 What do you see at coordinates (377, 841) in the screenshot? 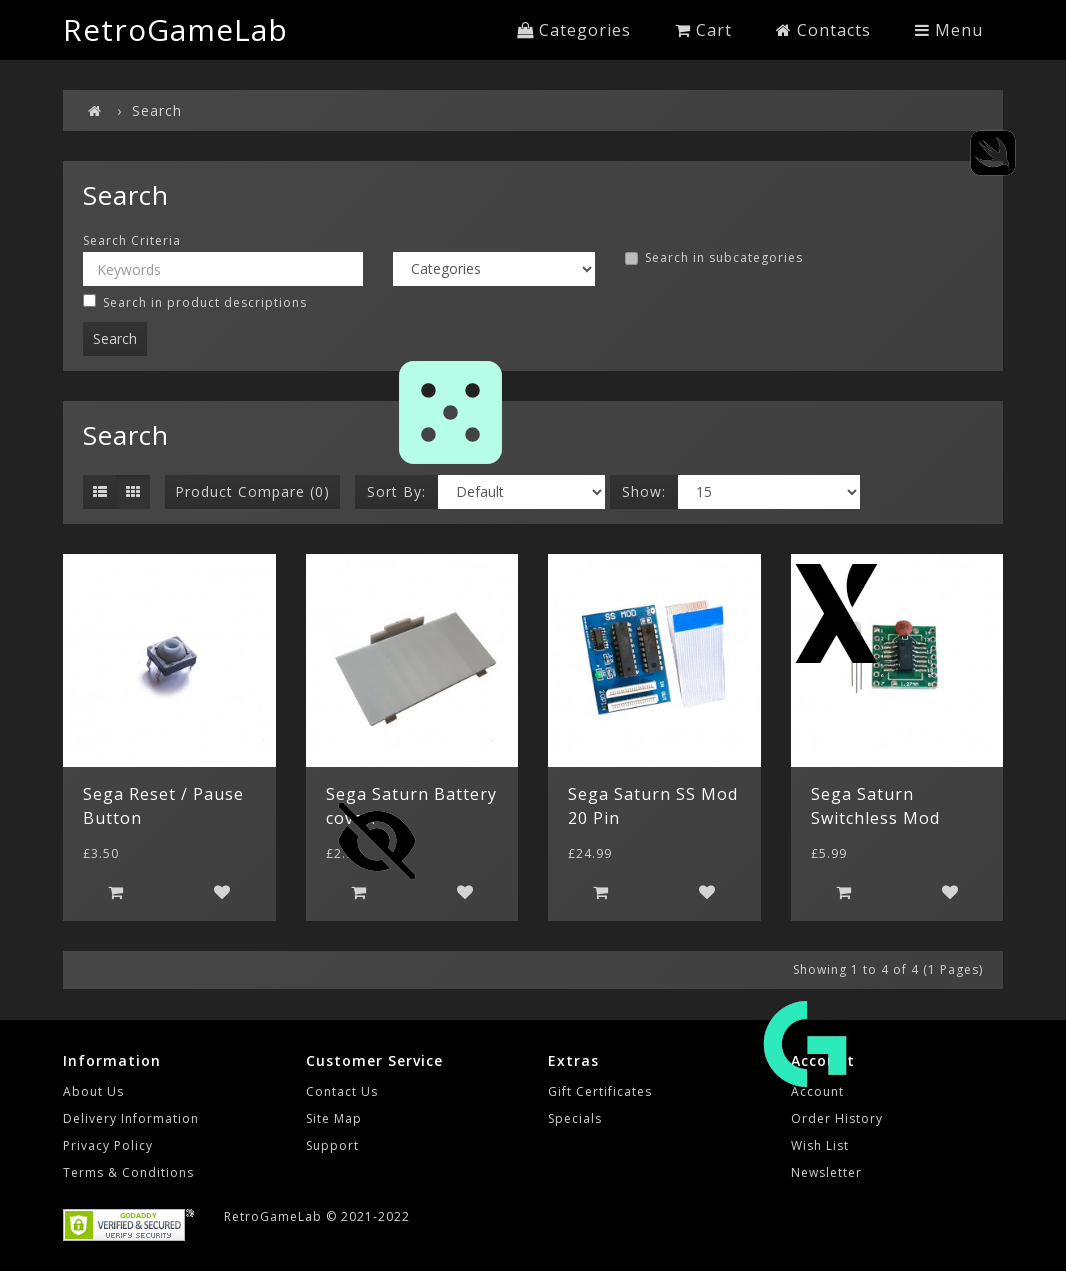
I see `hide password or sensitive content` at bounding box center [377, 841].